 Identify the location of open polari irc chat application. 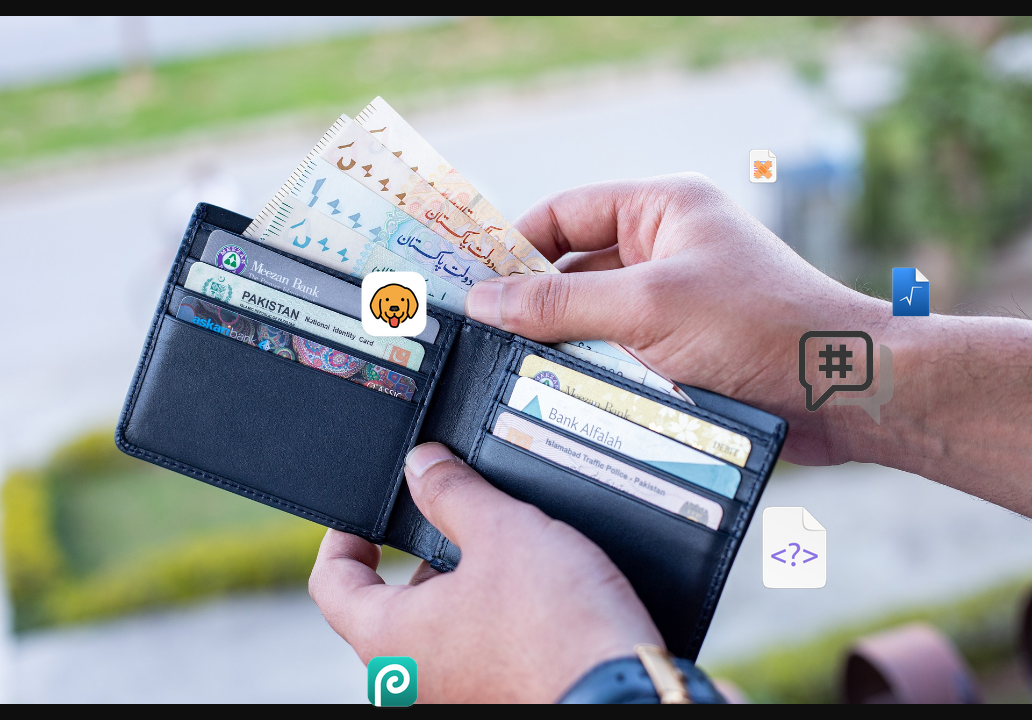
(846, 378).